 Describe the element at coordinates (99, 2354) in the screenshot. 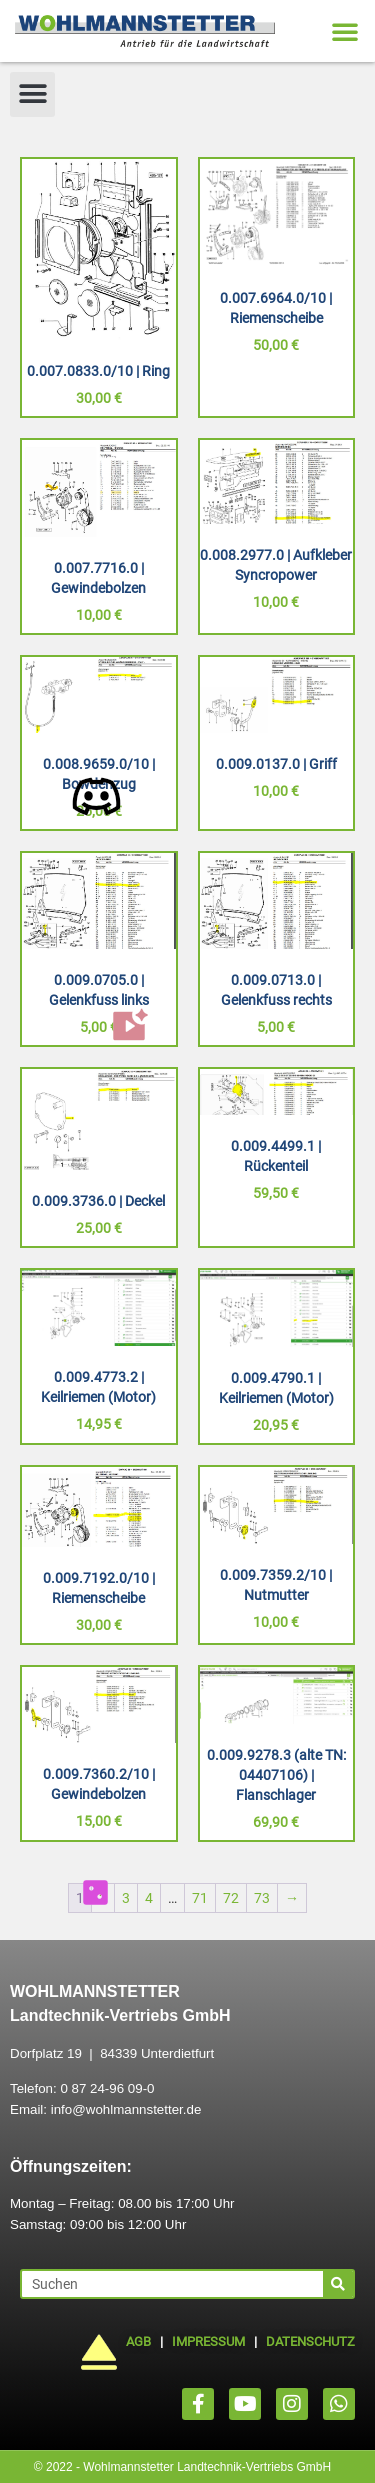

I see `eject media or disc` at that location.